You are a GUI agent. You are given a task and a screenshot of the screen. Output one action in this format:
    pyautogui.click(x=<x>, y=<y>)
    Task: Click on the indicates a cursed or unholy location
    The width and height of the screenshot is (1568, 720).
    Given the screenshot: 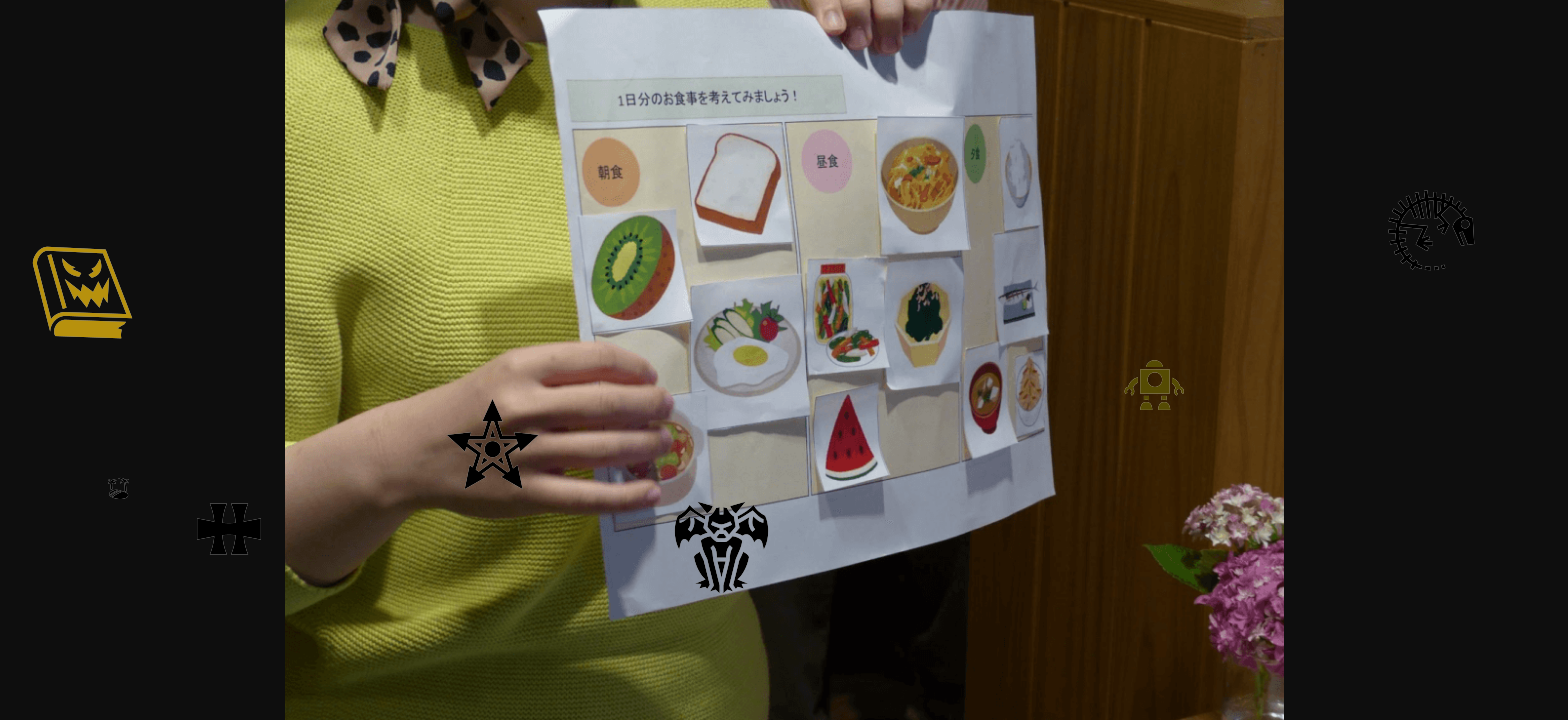 What is the action you would take?
    pyautogui.click(x=229, y=529)
    